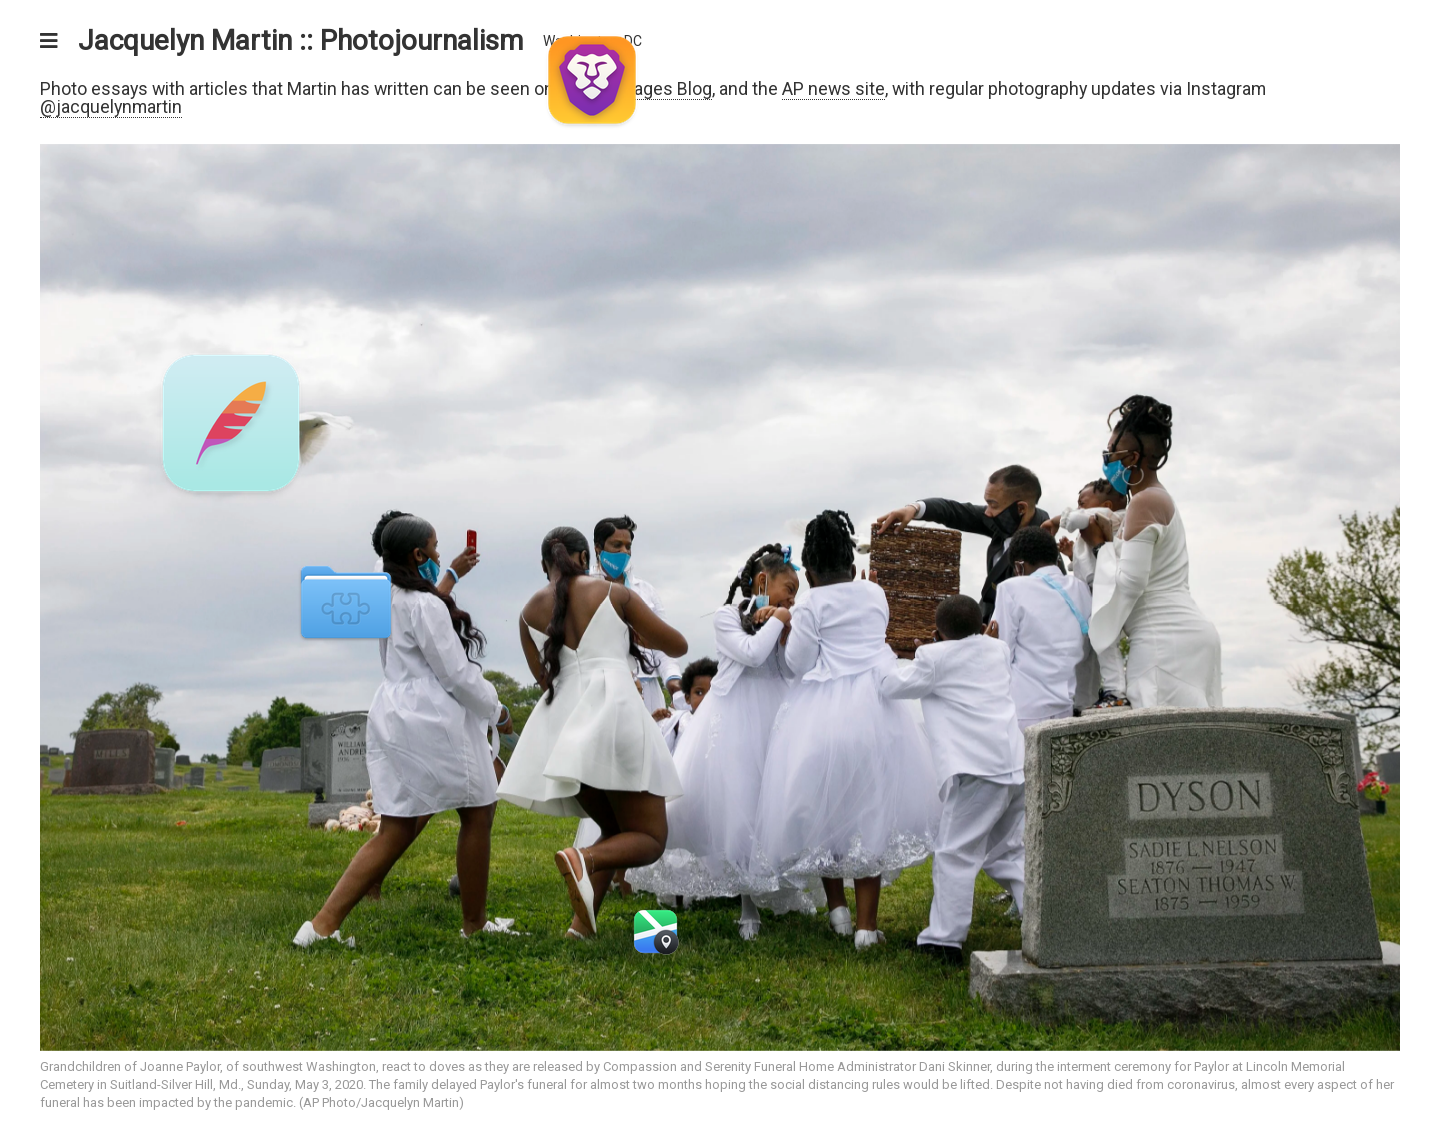  I want to click on launch apache jmeter application, so click(231, 423).